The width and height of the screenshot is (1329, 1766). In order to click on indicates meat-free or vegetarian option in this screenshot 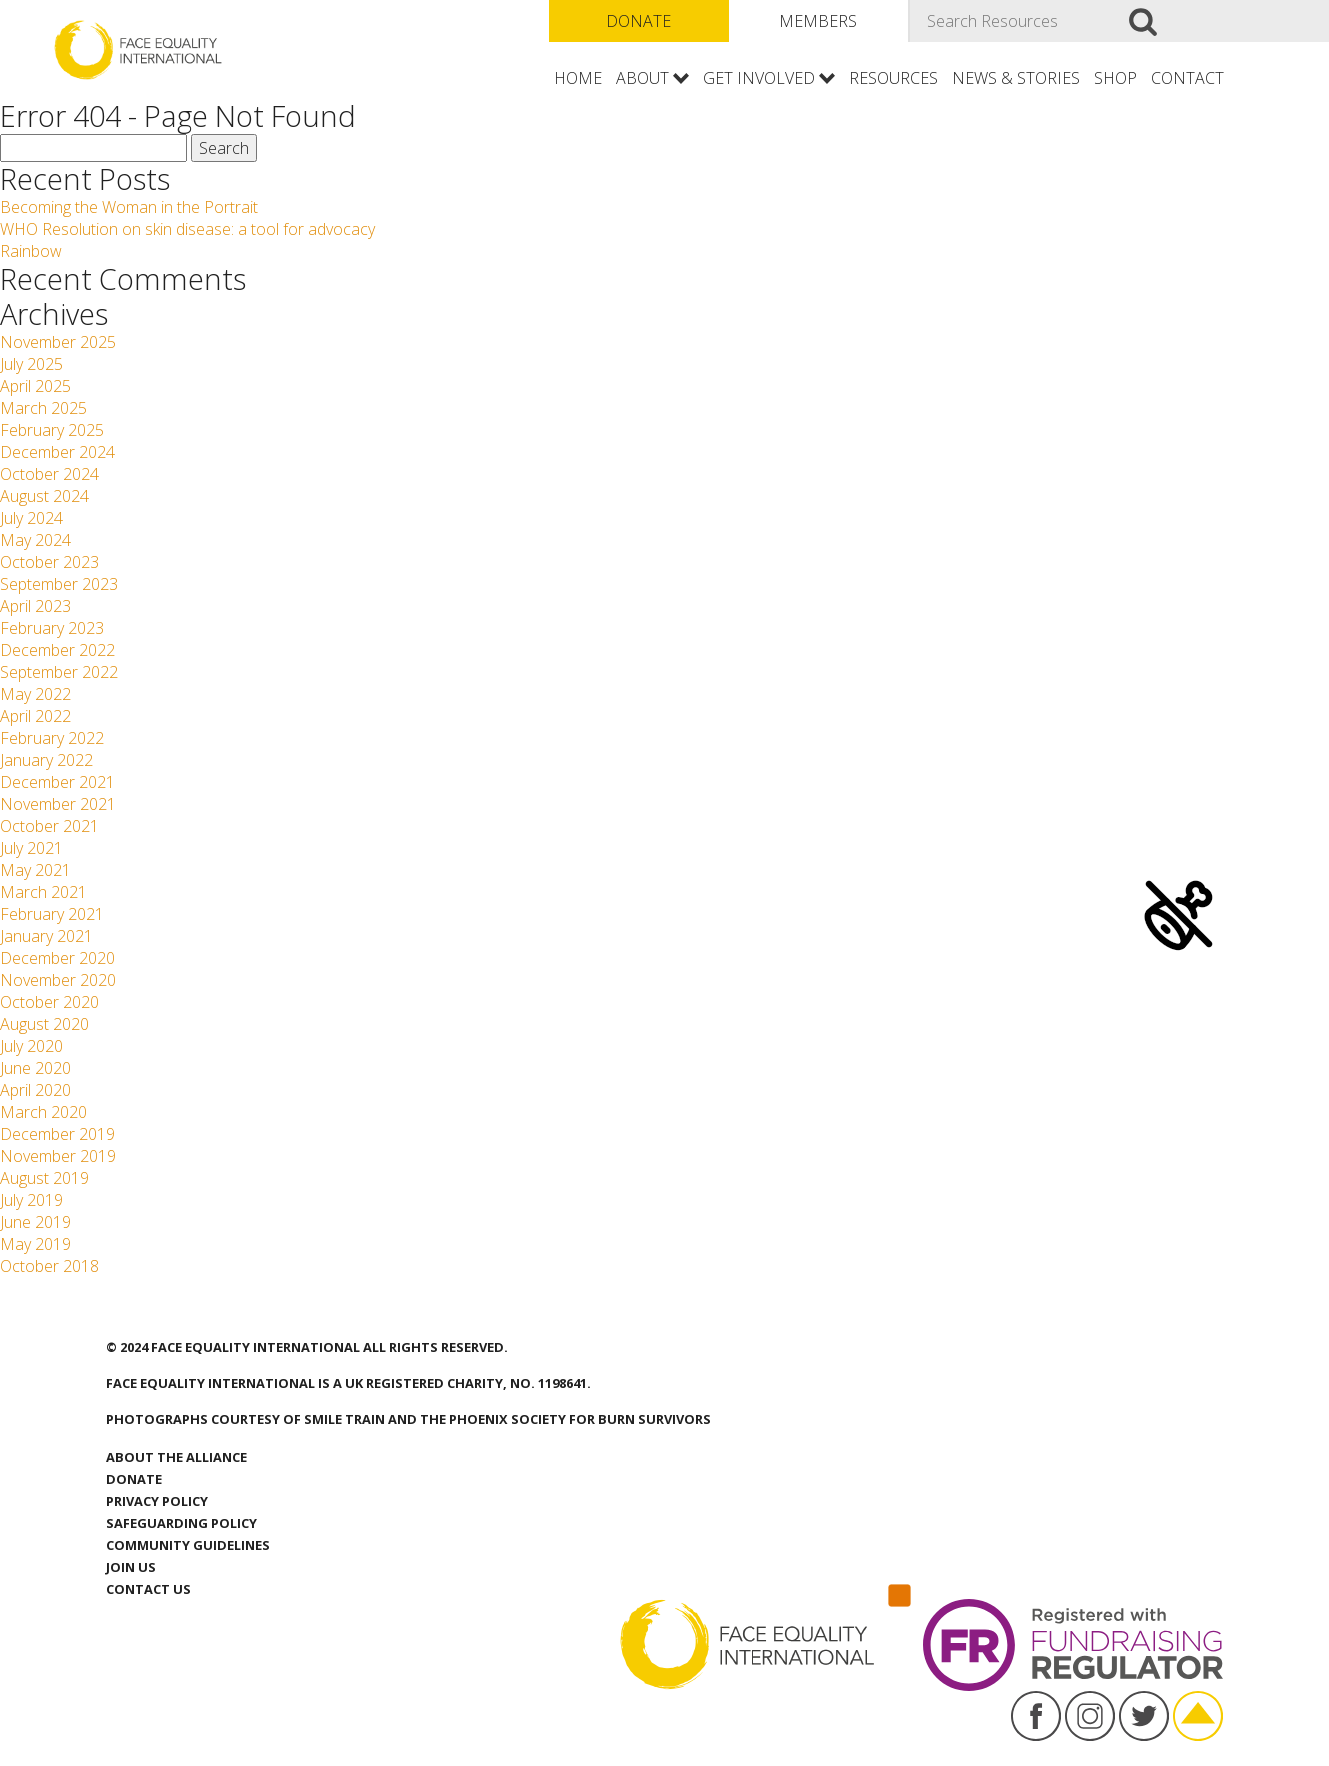, I will do `click(1179, 914)`.